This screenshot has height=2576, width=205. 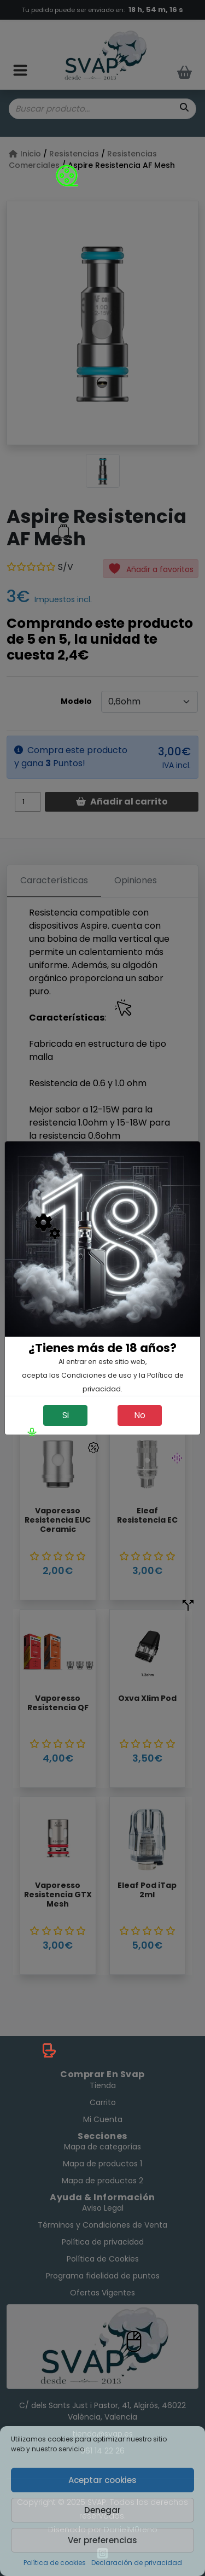 What do you see at coordinates (32, 1432) in the screenshot?
I see `access workspace or office settings` at bounding box center [32, 1432].